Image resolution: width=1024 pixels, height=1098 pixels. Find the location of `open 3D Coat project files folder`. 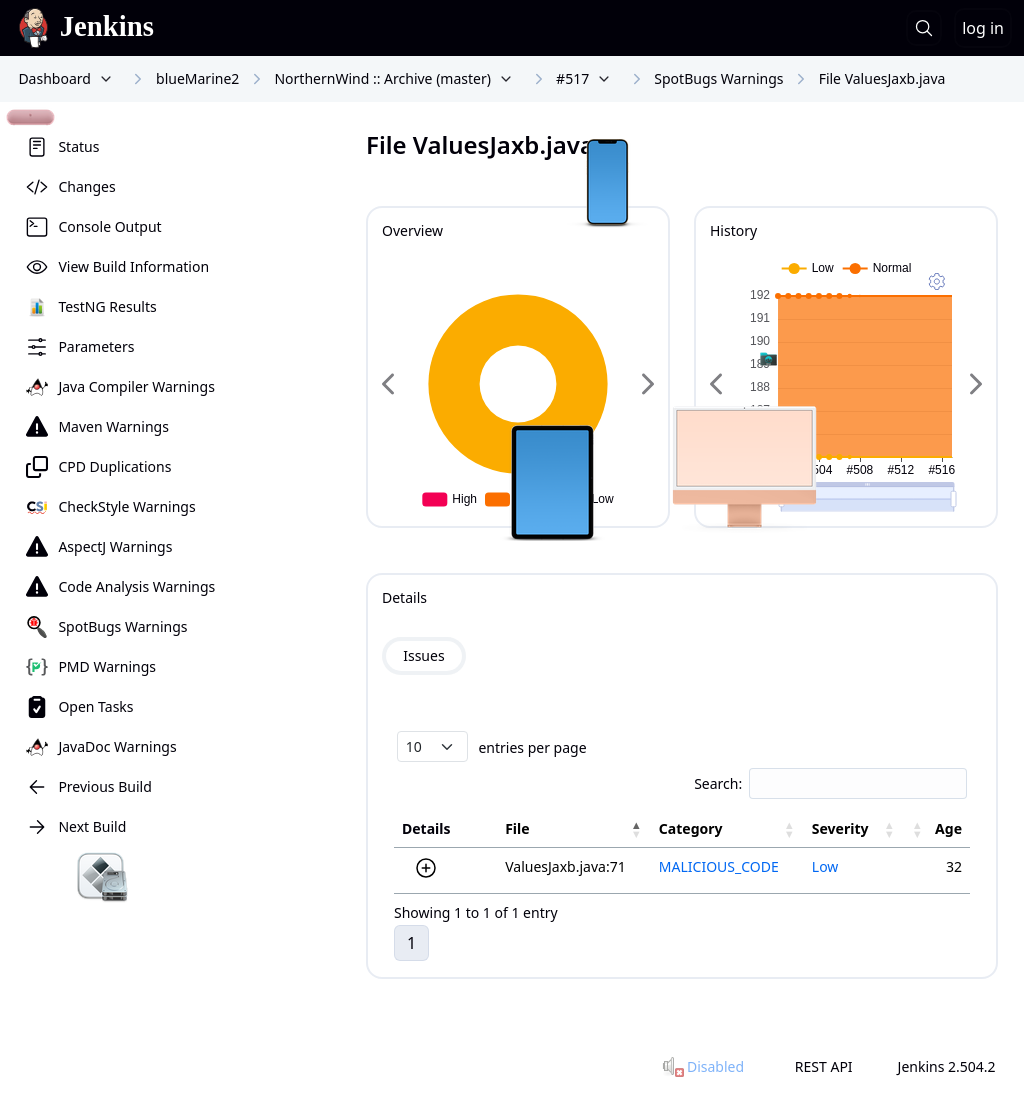

open 3D Coat project files folder is located at coordinates (768, 359).